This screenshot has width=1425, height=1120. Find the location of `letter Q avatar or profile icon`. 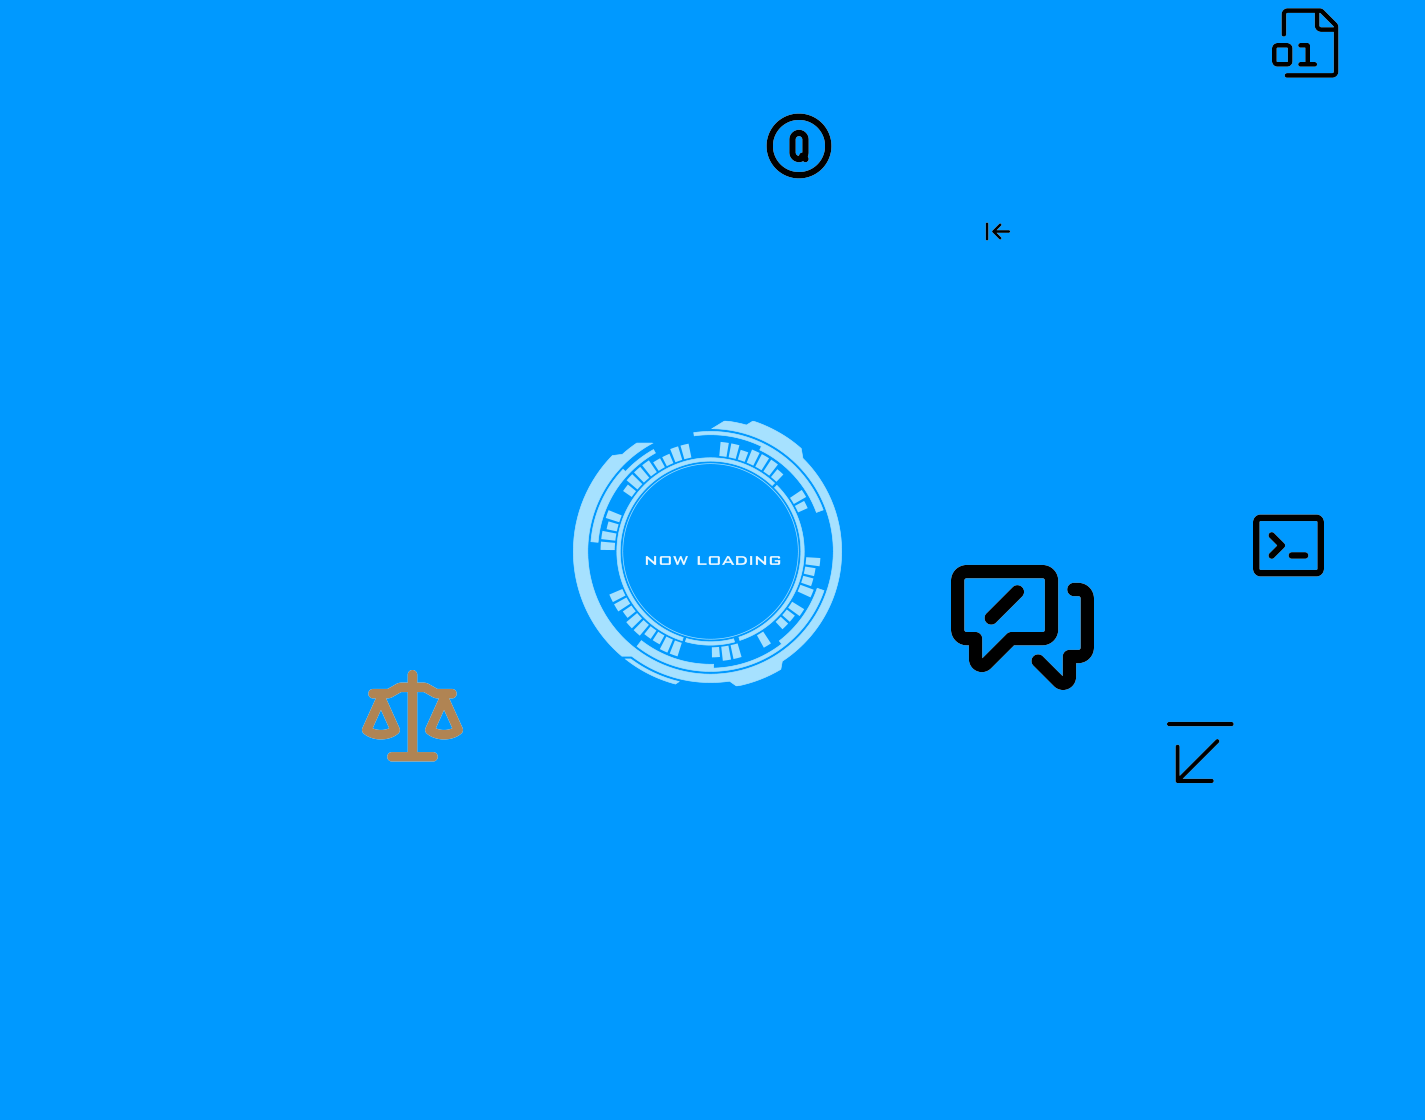

letter Q avatar or profile icon is located at coordinates (799, 146).